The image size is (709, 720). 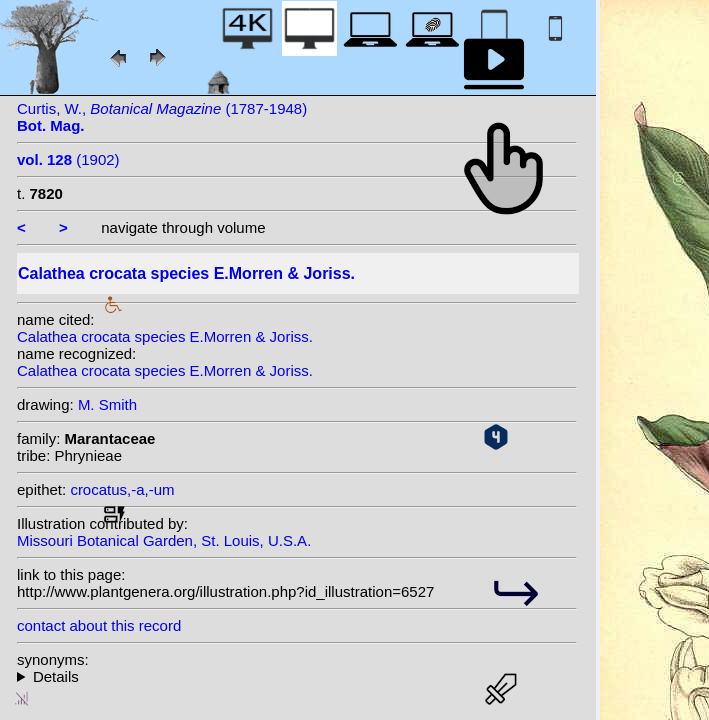 I want to click on indent selected text or code, so click(x=516, y=594).